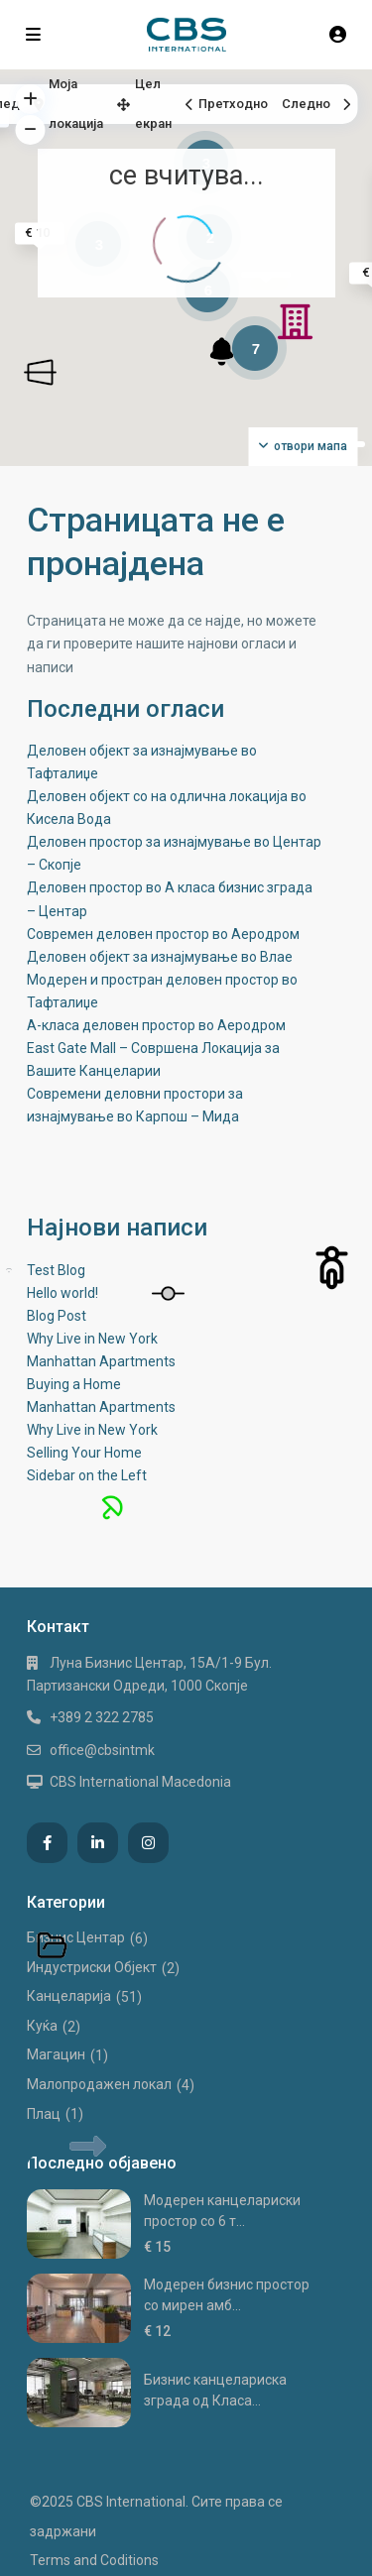  What do you see at coordinates (331, 1267) in the screenshot?
I see `select moped or scooter as transportation mode` at bounding box center [331, 1267].